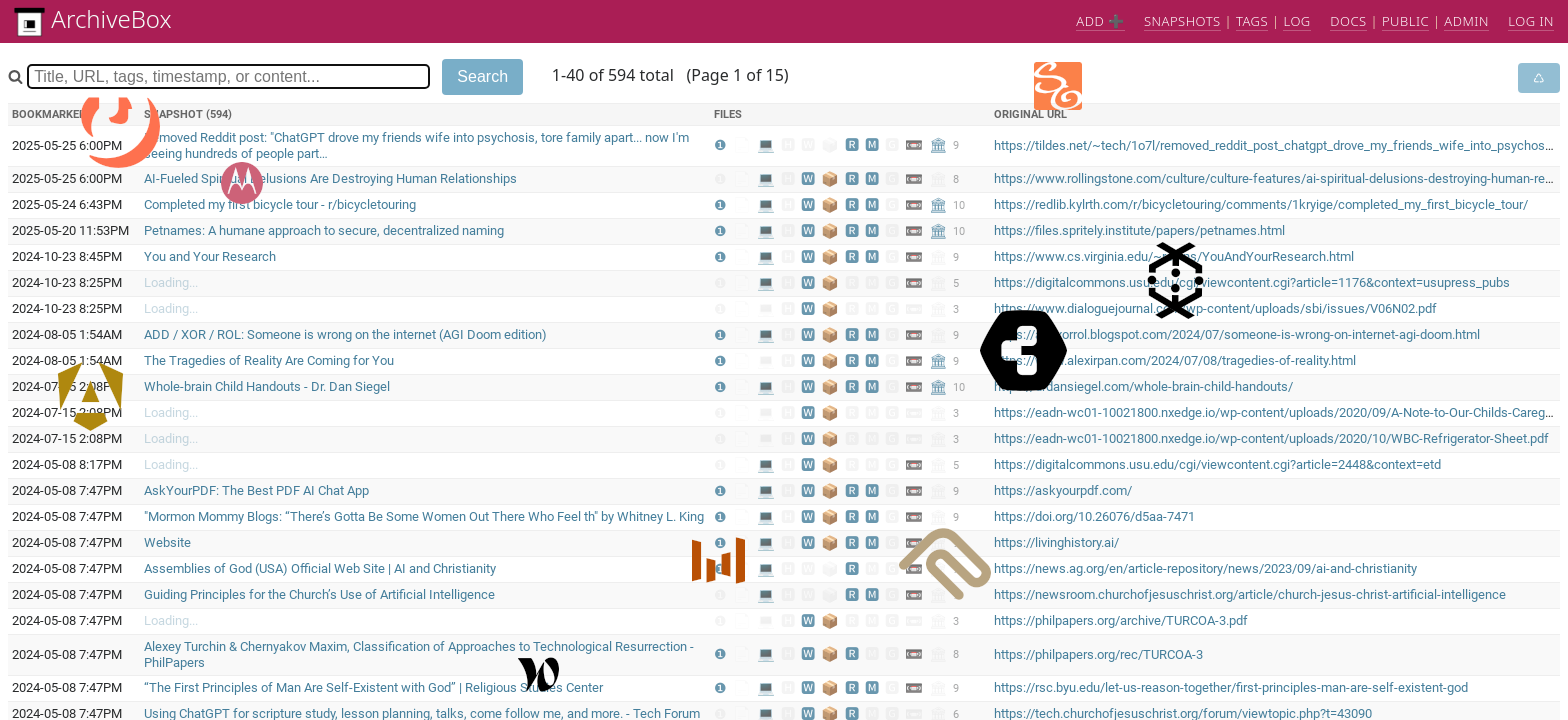  I want to click on visit welcome to the jungle job platform, so click(538, 674).